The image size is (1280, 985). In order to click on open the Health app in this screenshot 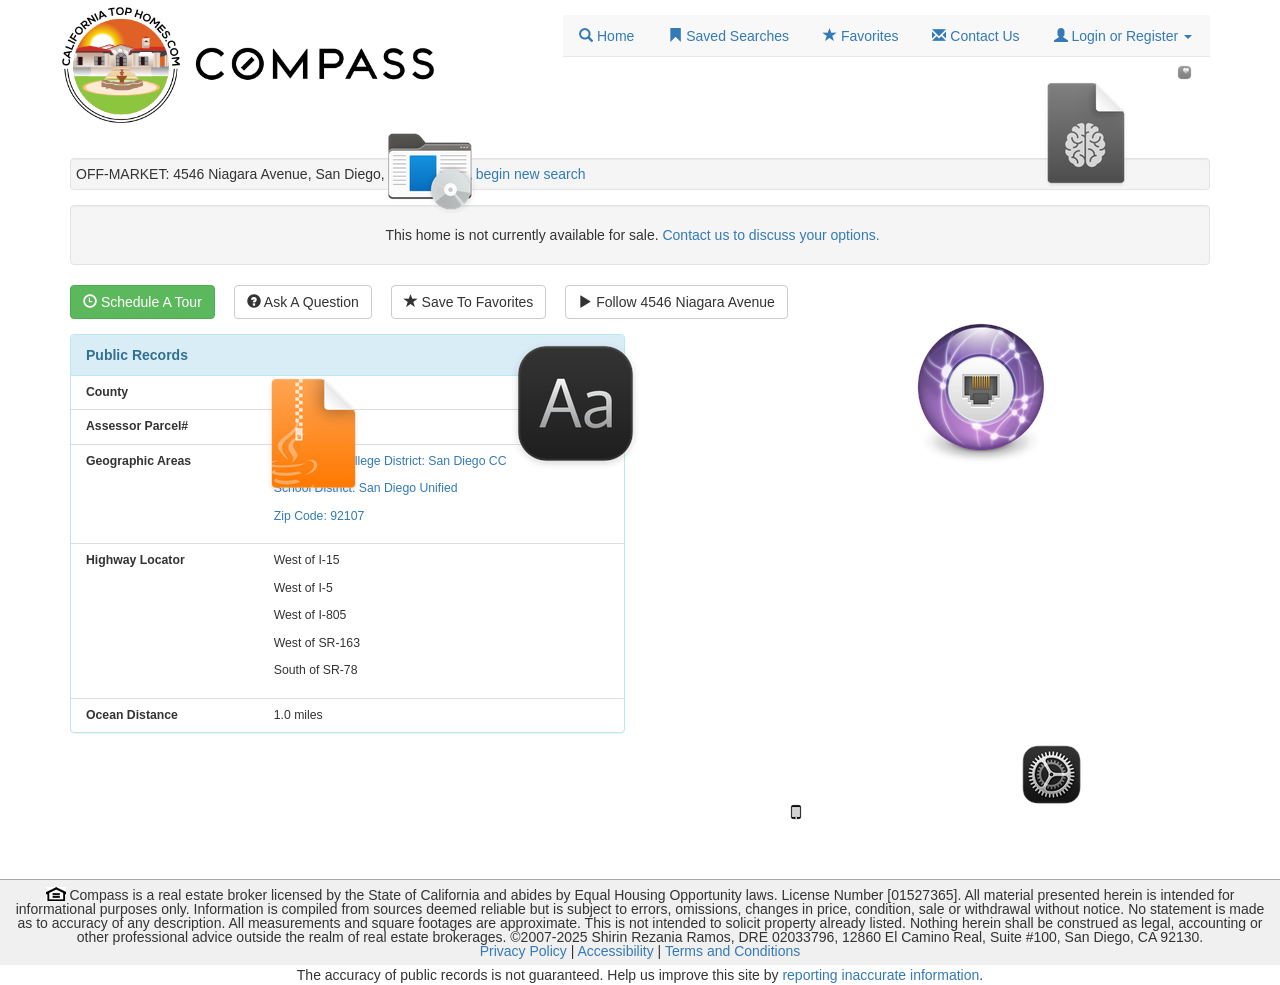, I will do `click(1184, 72)`.